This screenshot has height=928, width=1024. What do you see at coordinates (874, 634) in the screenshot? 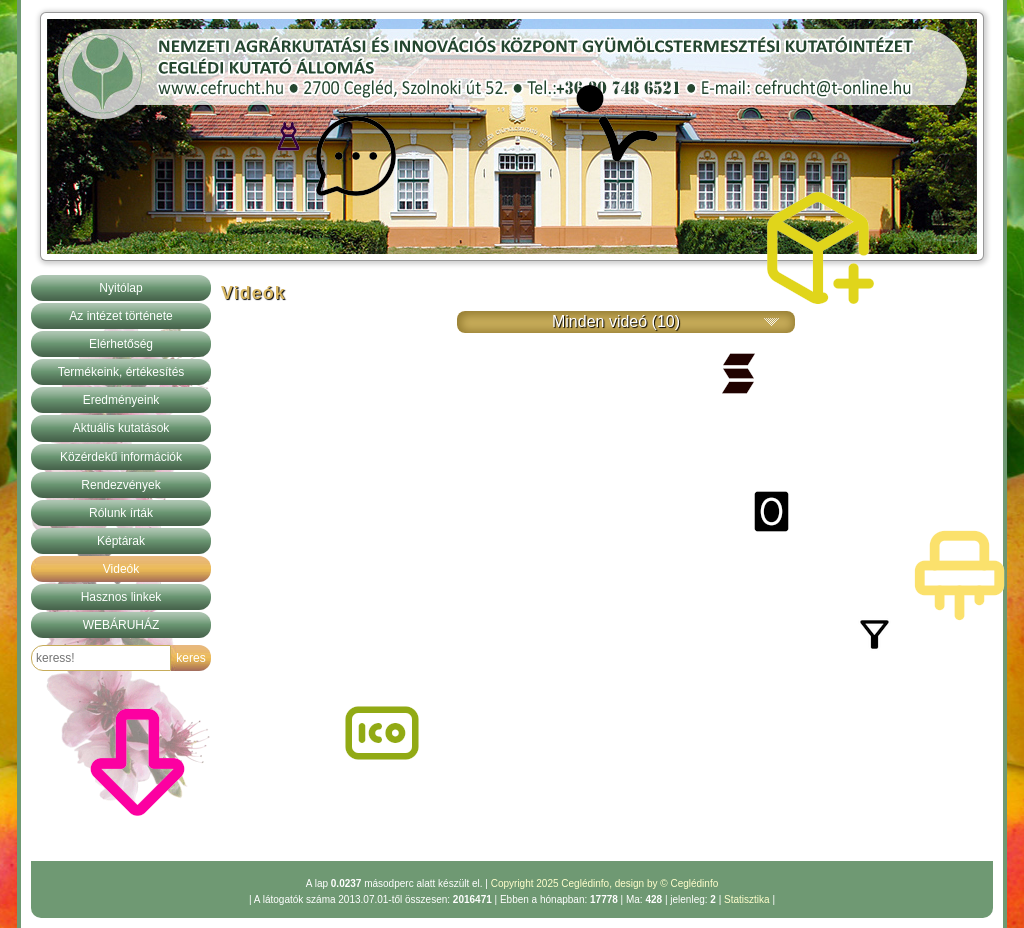
I see `filter or sort content` at bounding box center [874, 634].